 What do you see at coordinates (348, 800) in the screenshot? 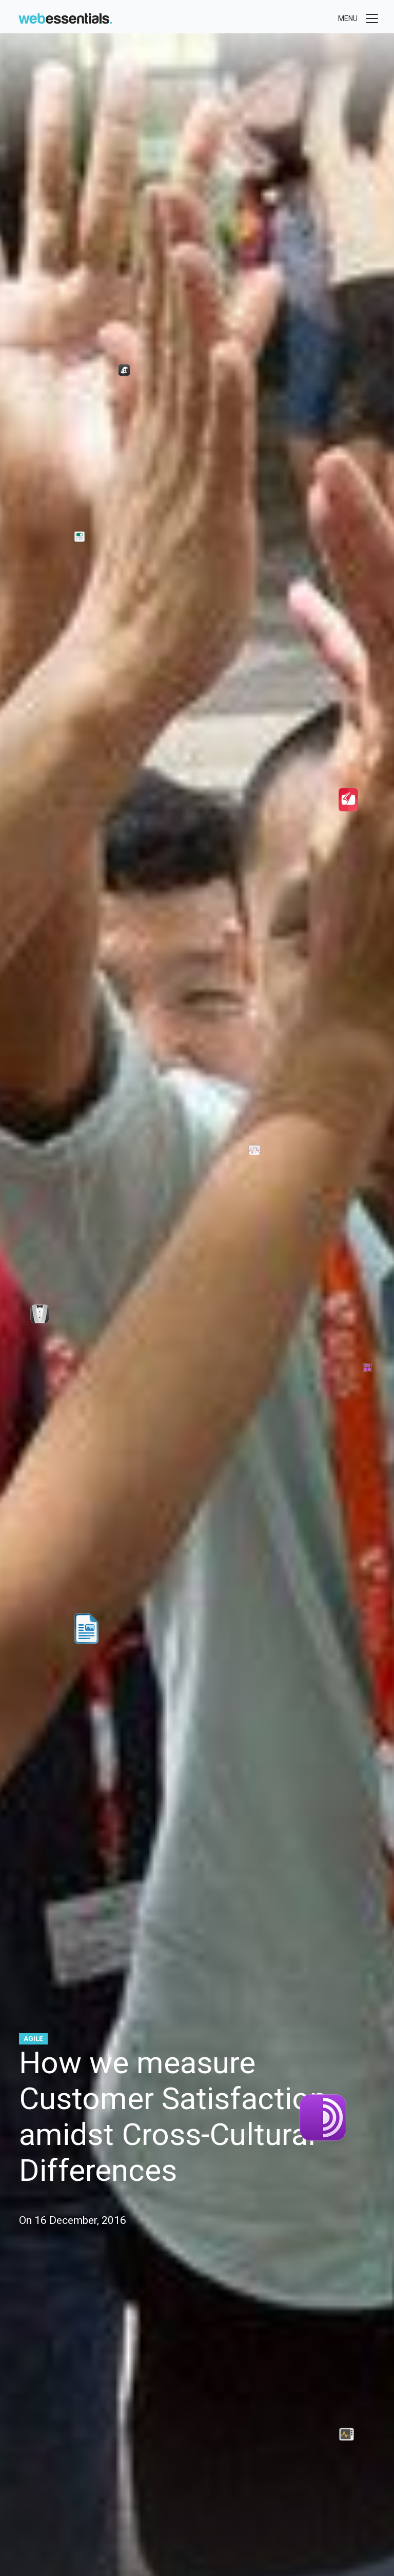
I see `postscript document file type indicator` at bounding box center [348, 800].